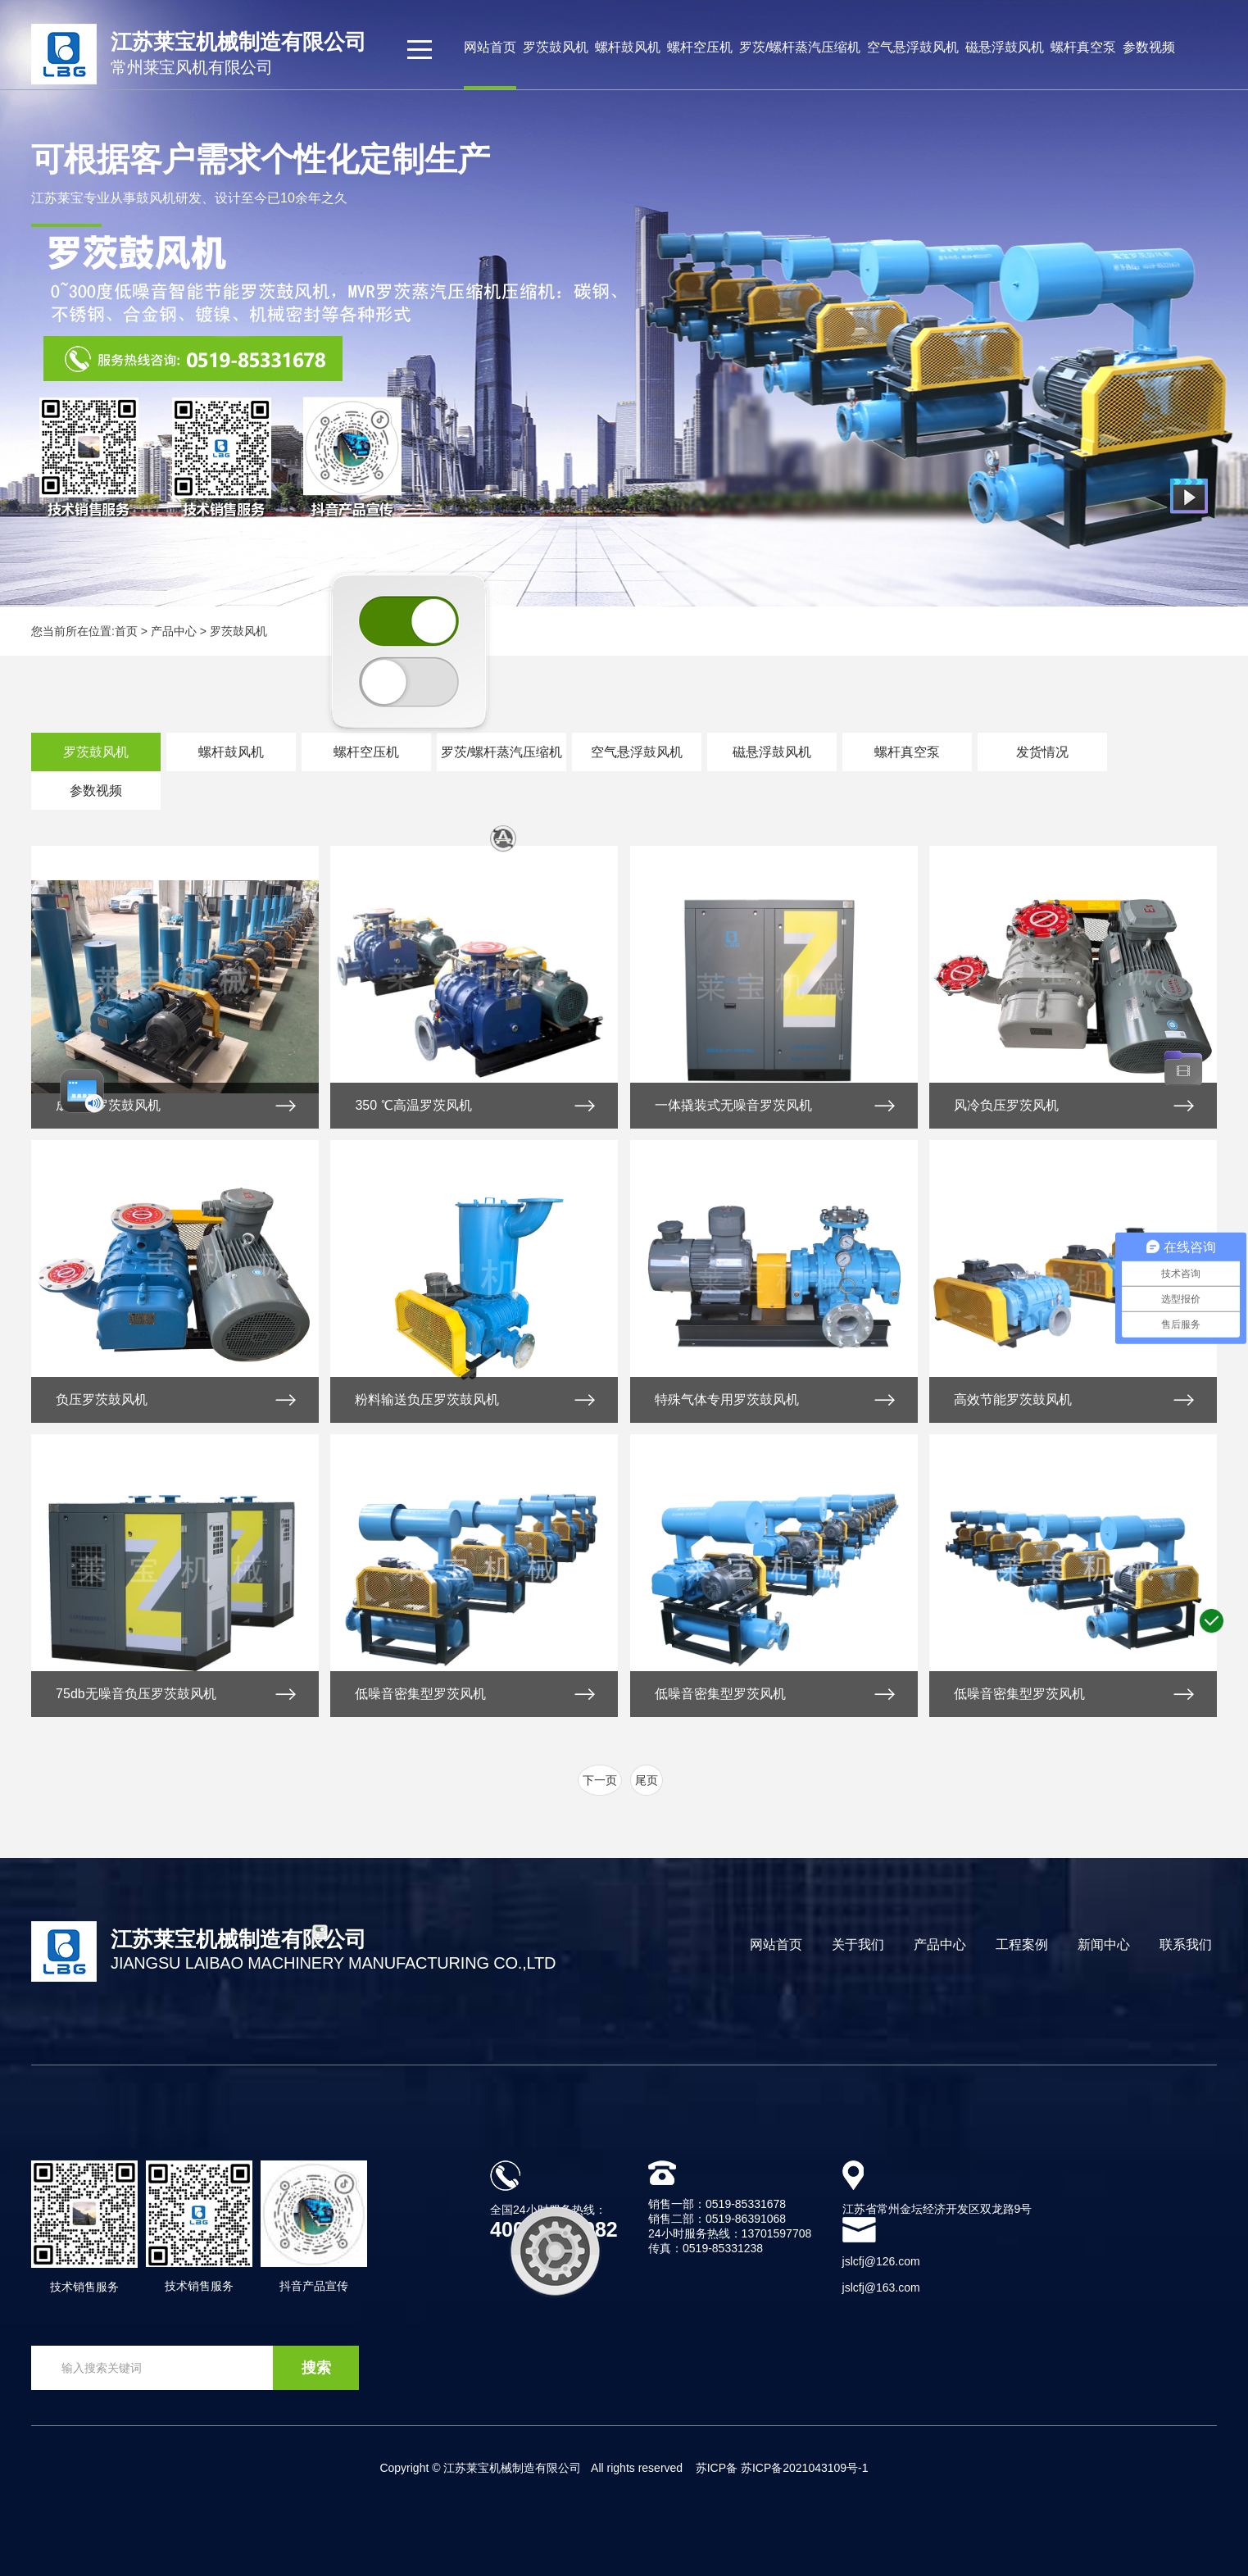  Describe the element at coordinates (1183, 1068) in the screenshot. I see `open your videos folder` at that location.